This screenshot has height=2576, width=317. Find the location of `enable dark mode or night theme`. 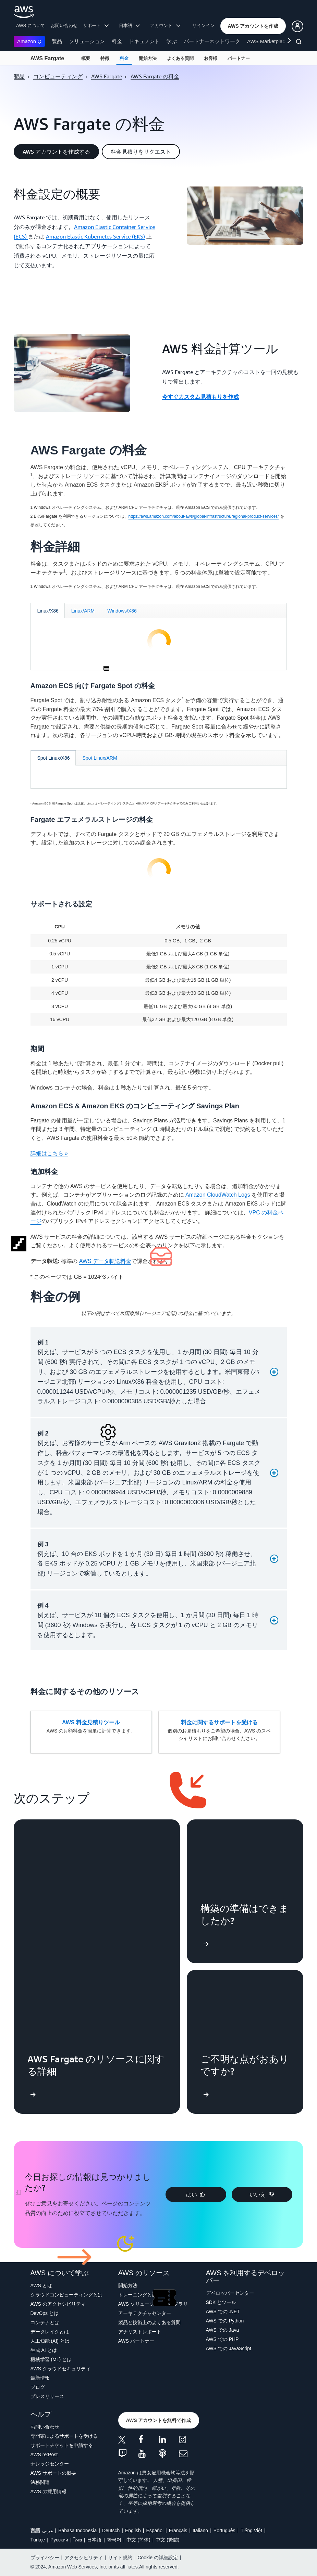

enable dark mode or night theme is located at coordinates (125, 2244).